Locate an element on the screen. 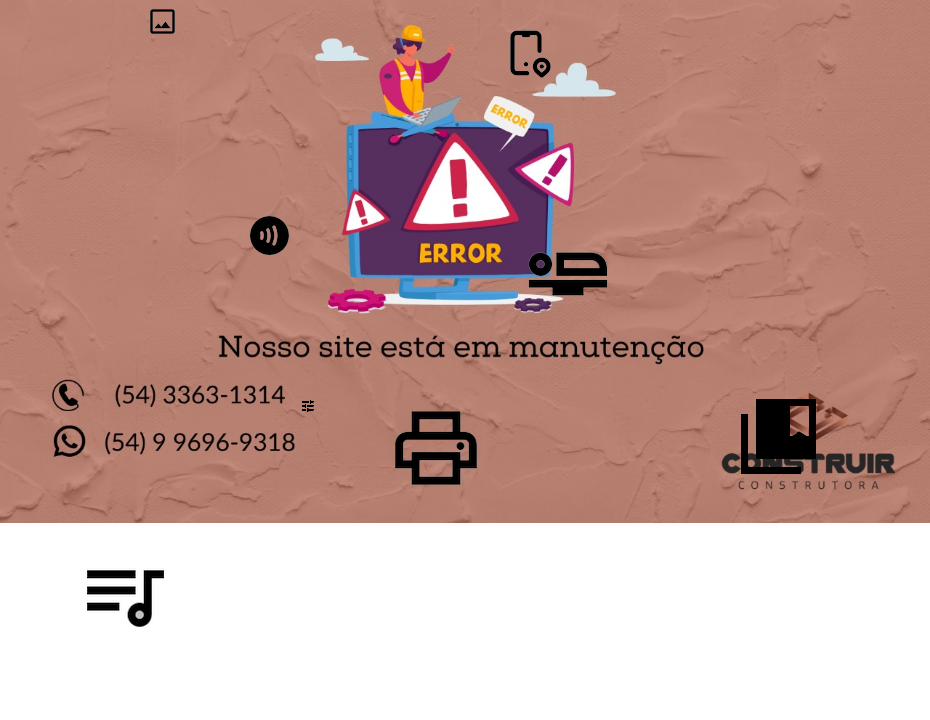  print this document is located at coordinates (436, 448).